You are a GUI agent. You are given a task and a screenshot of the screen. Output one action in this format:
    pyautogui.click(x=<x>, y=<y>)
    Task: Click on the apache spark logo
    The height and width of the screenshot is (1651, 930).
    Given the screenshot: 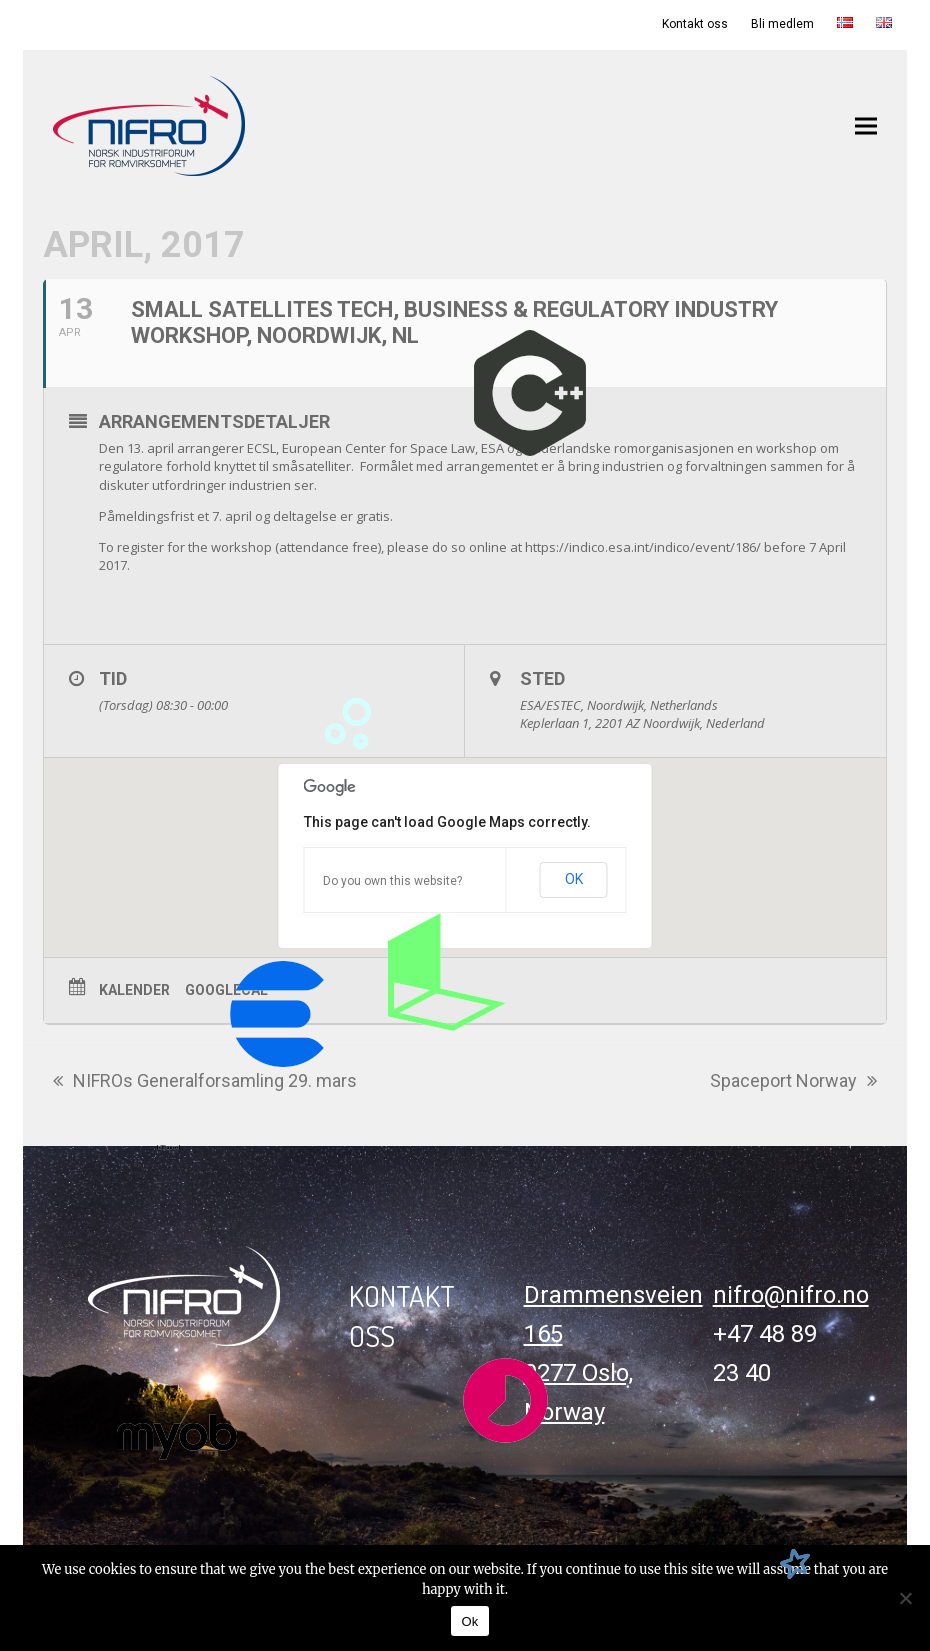 What is the action you would take?
    pyautogui.click(x=795, y=1564)
    